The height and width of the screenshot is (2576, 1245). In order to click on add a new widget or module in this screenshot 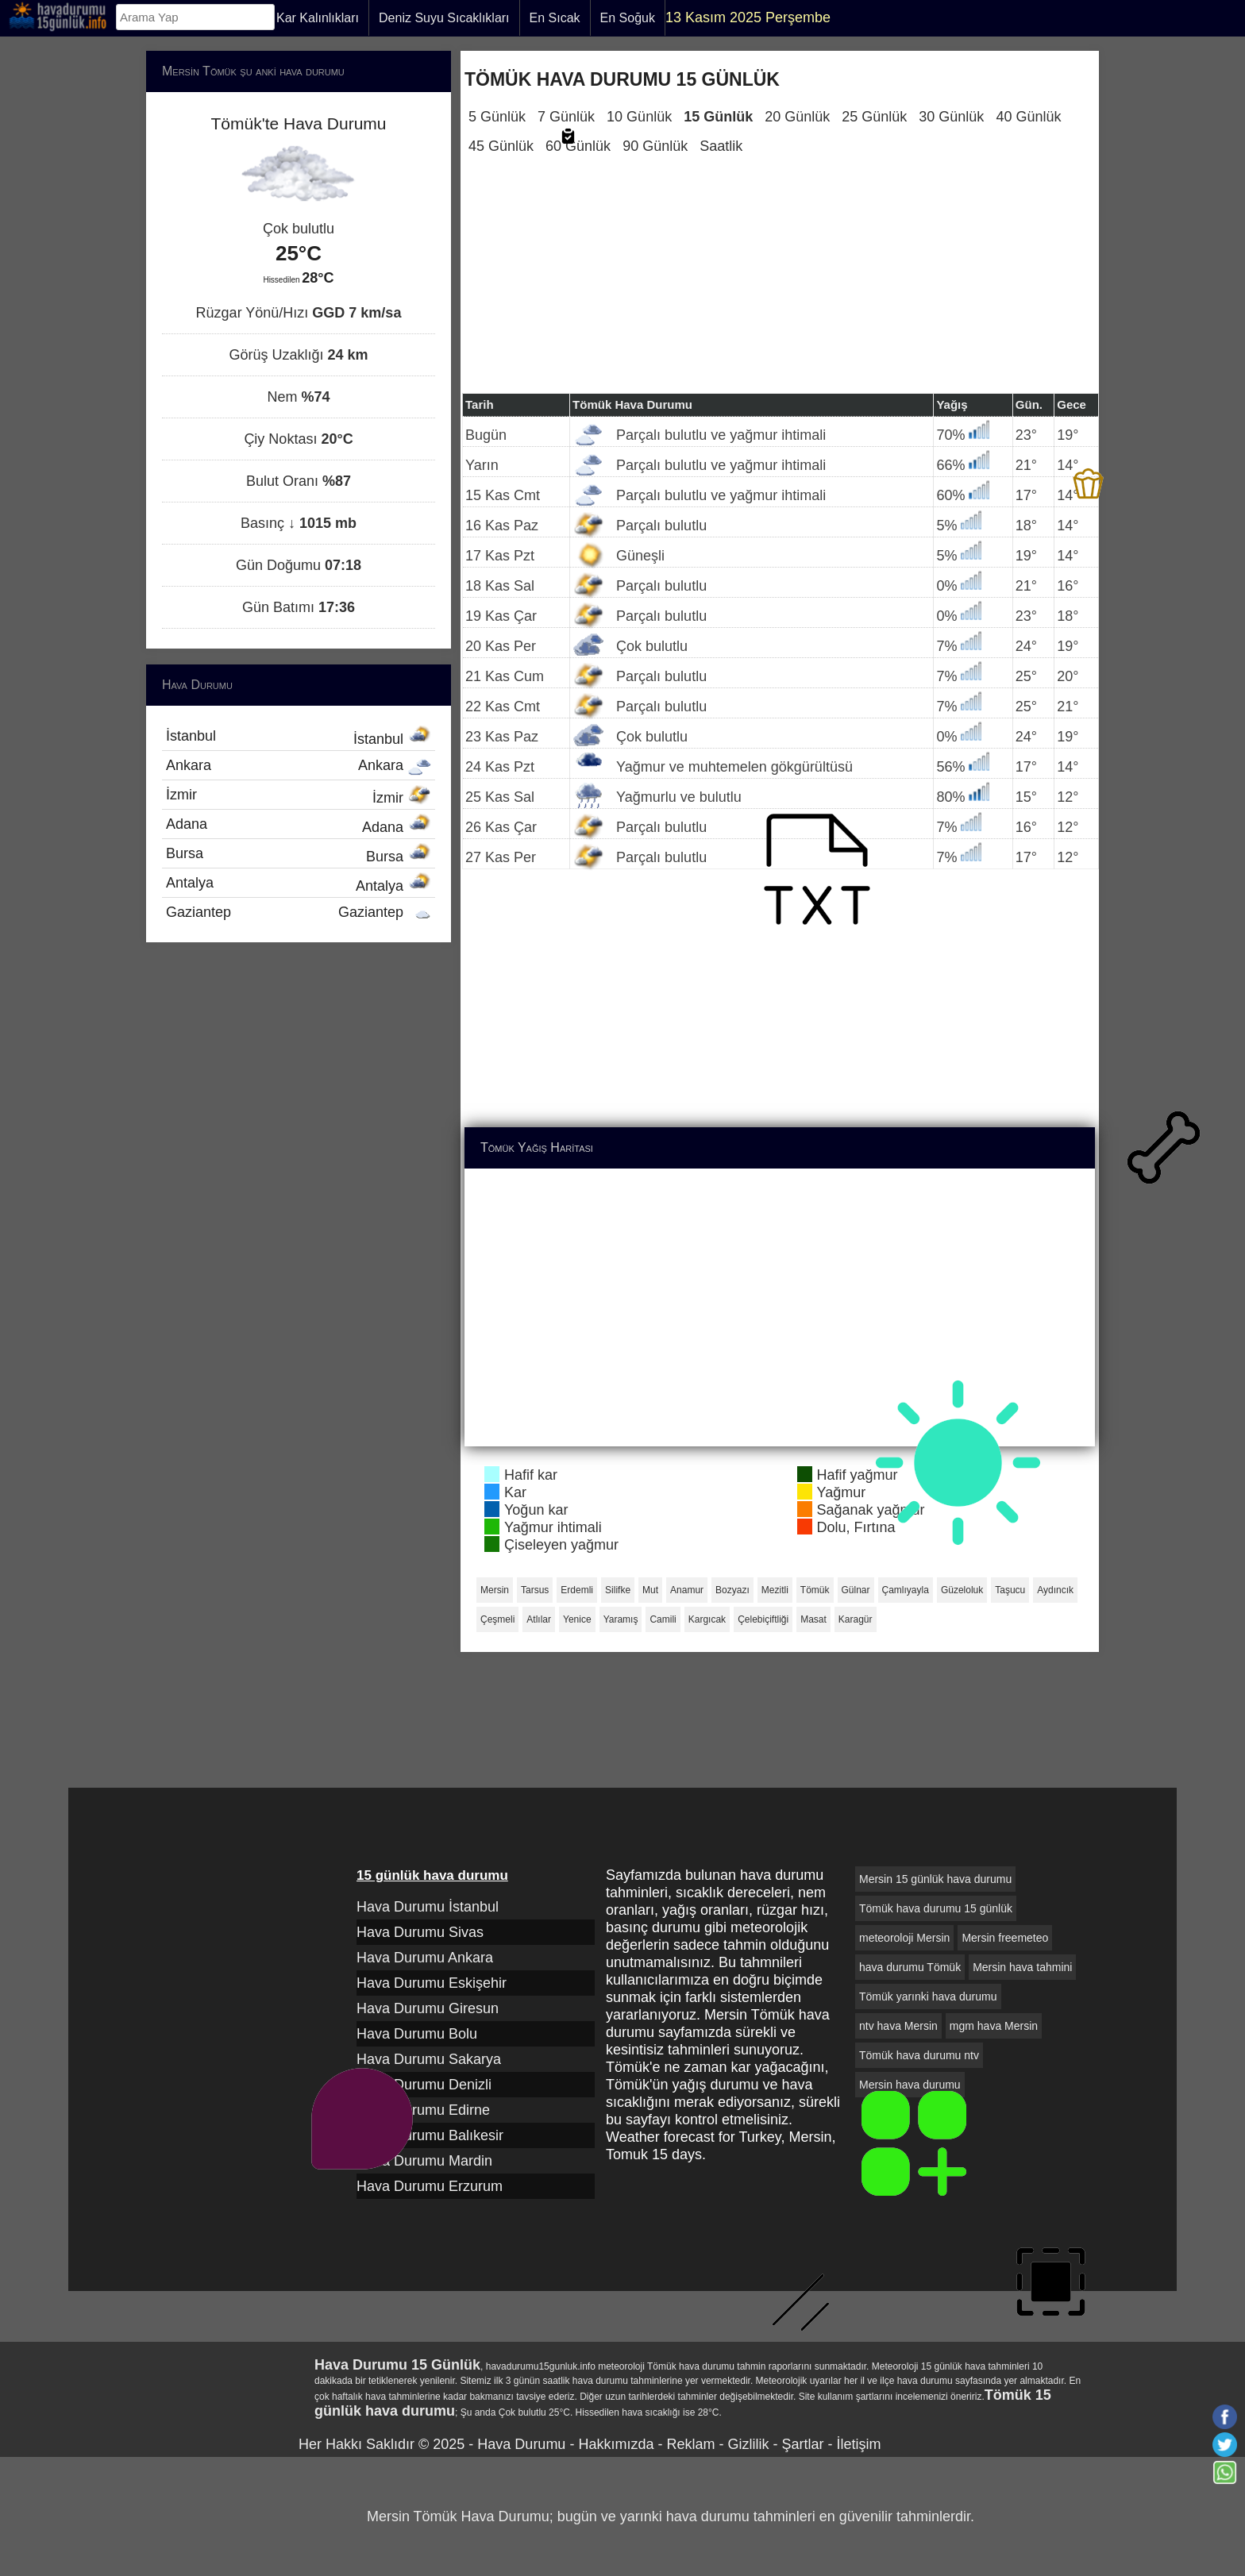, I will do `click(914, 2143)`.